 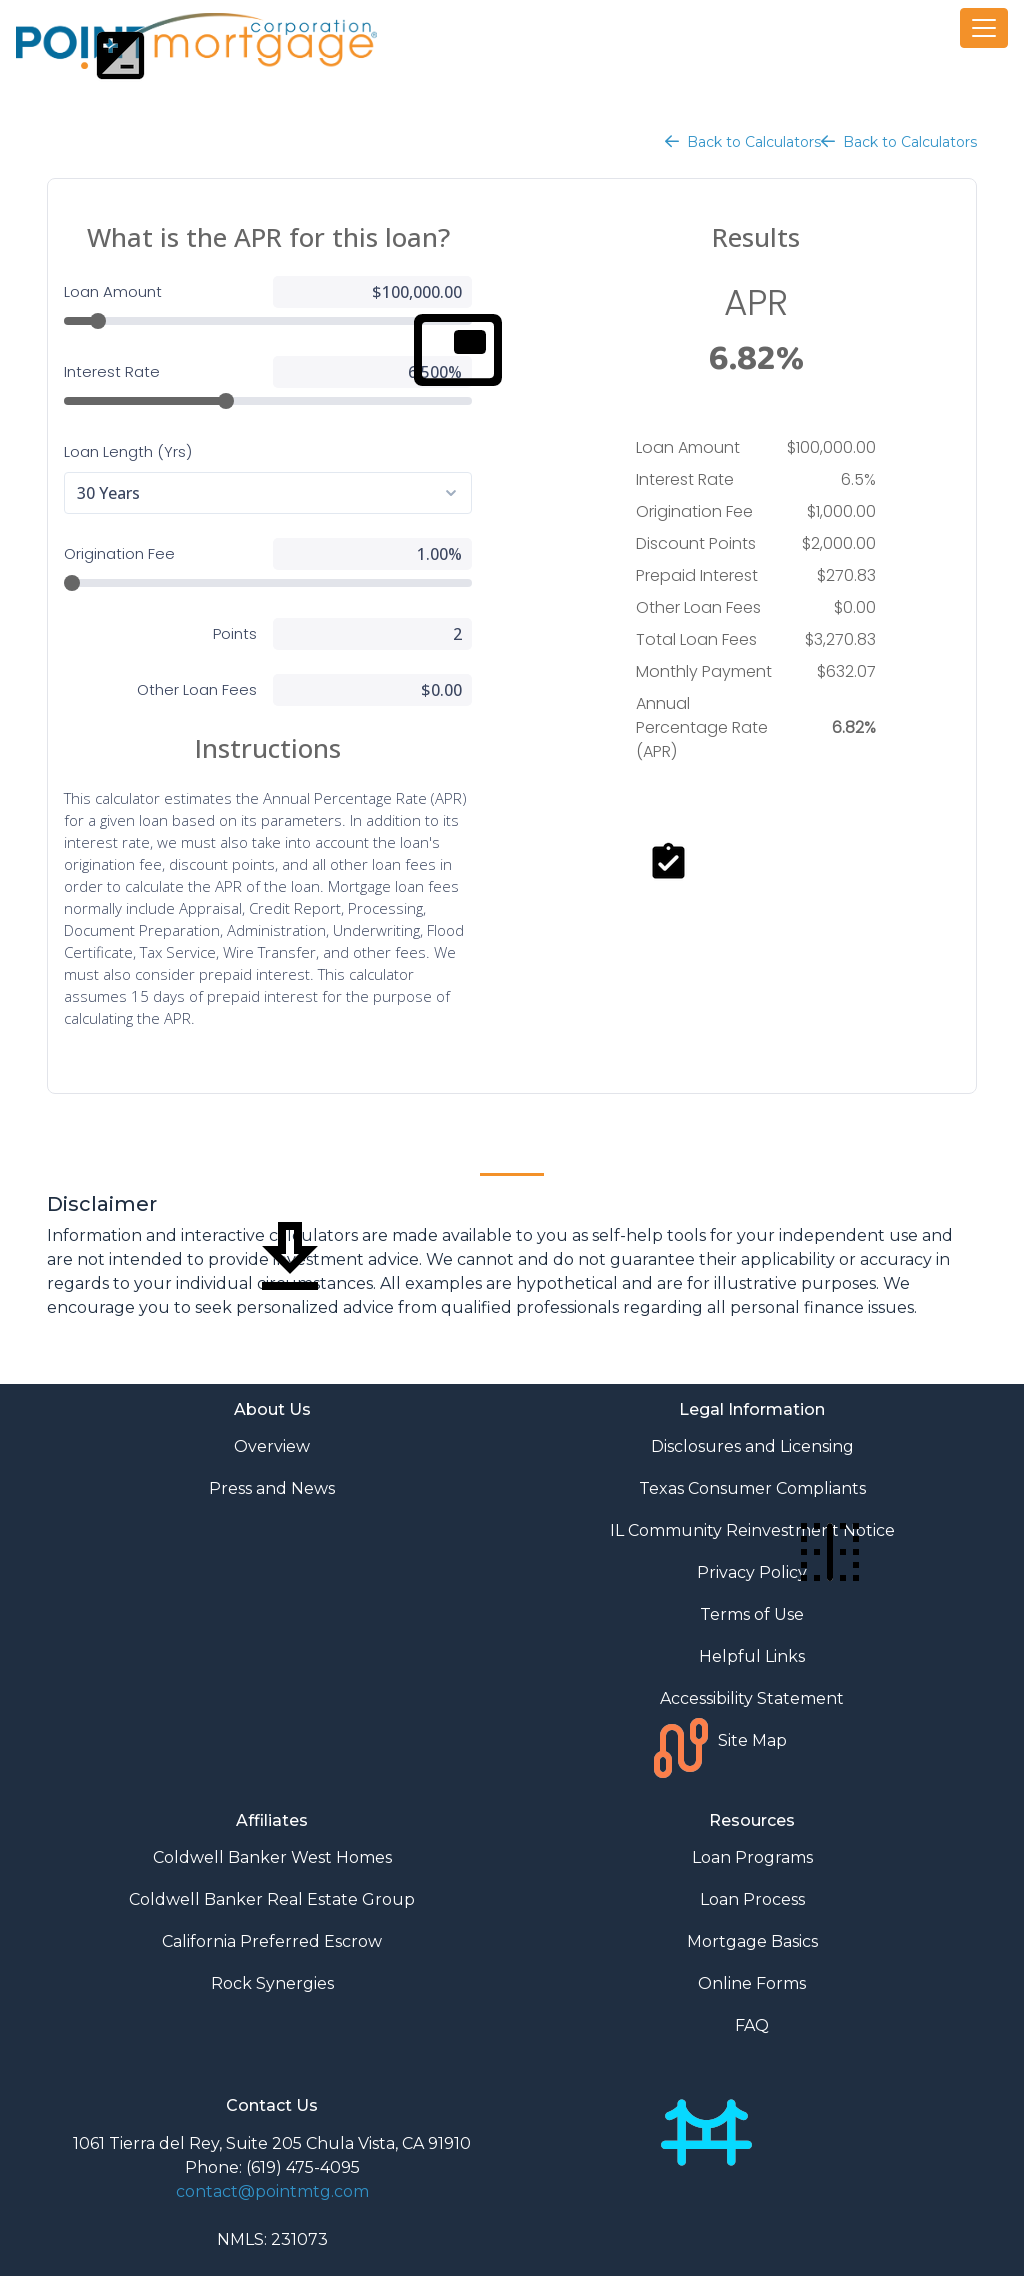 What do you see at coordinates (668, 862) in the screenshot?
I see `view completed tasks or assignments` at bounding box center [668, 862].